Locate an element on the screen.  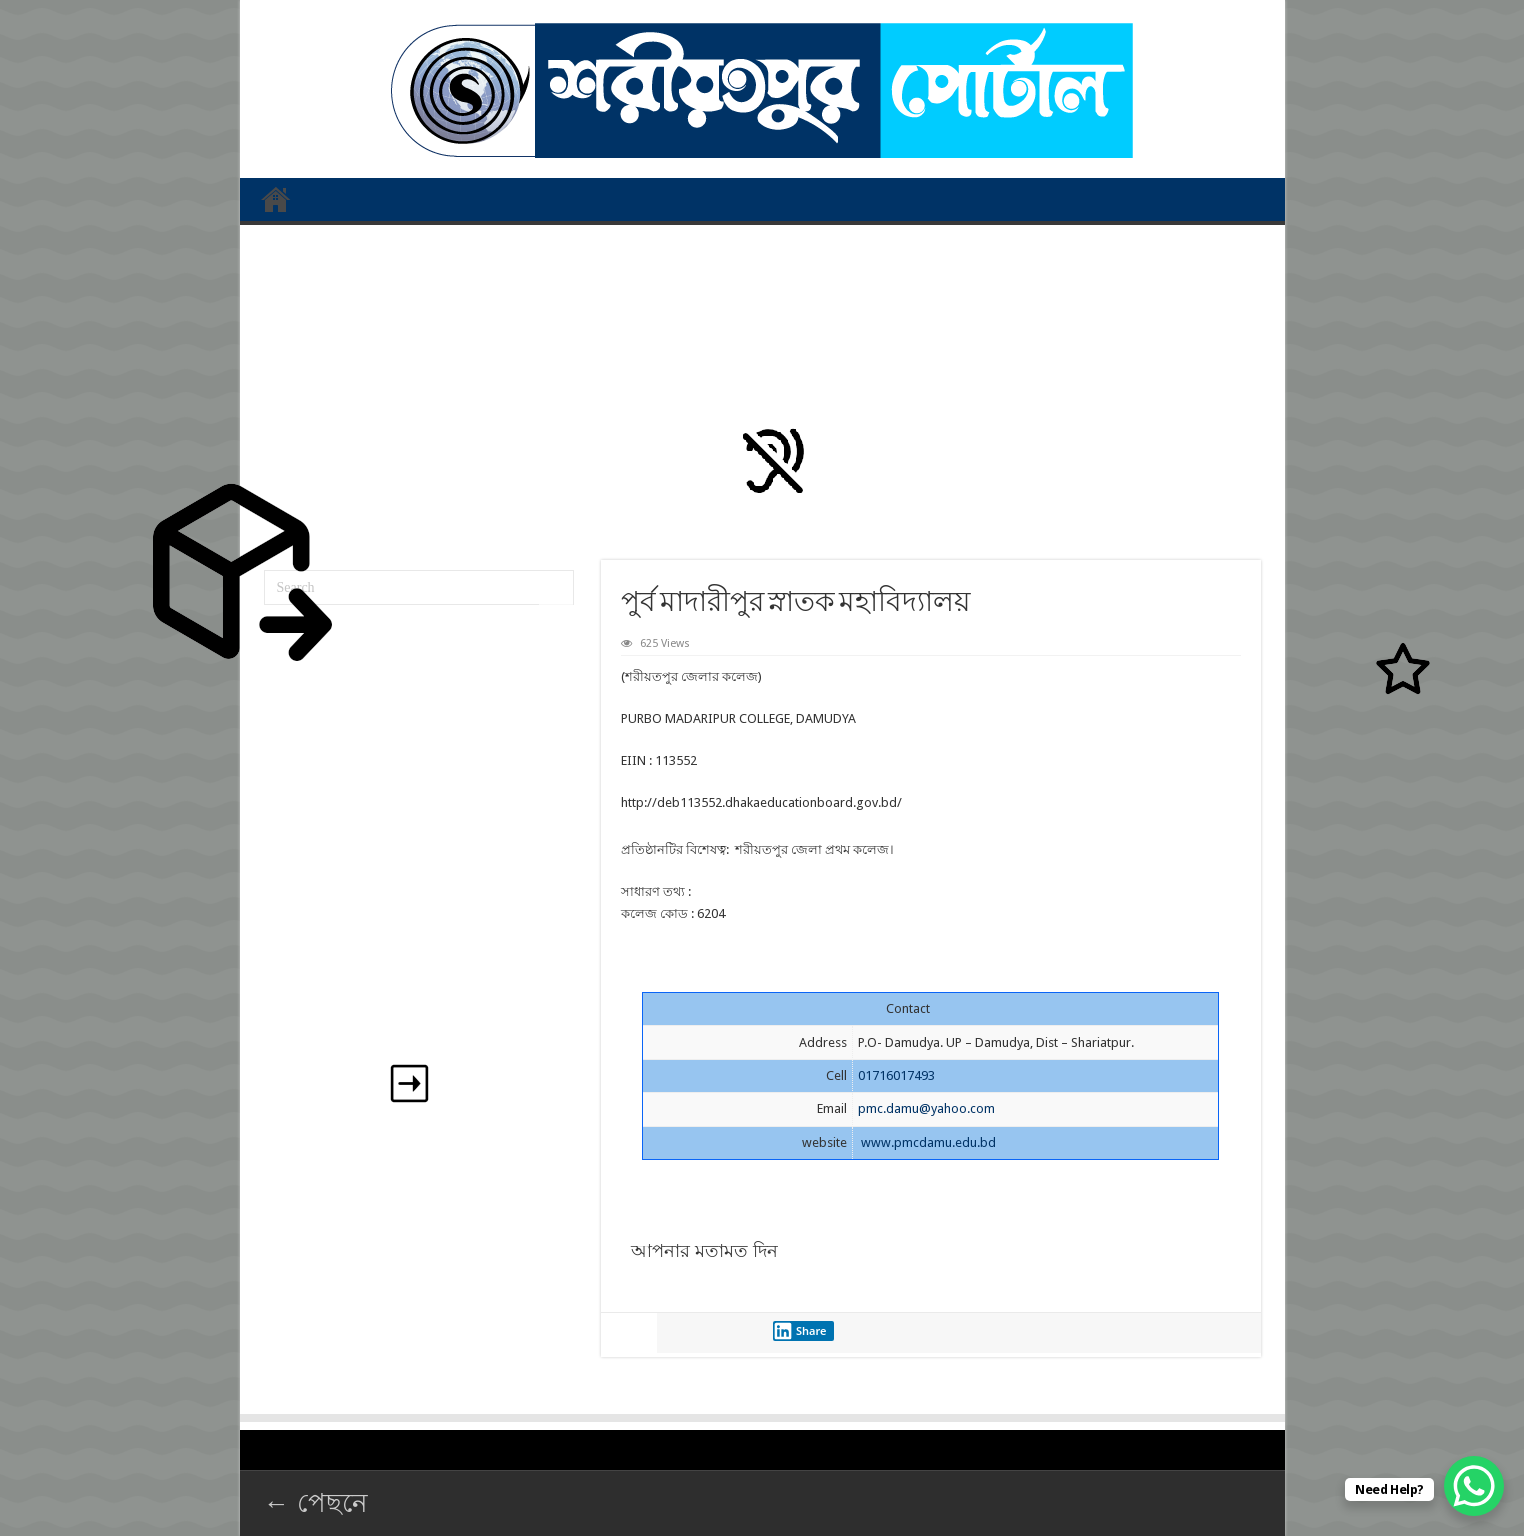
indicates hearing assistance is disabled is located at coordinates (775, 461).